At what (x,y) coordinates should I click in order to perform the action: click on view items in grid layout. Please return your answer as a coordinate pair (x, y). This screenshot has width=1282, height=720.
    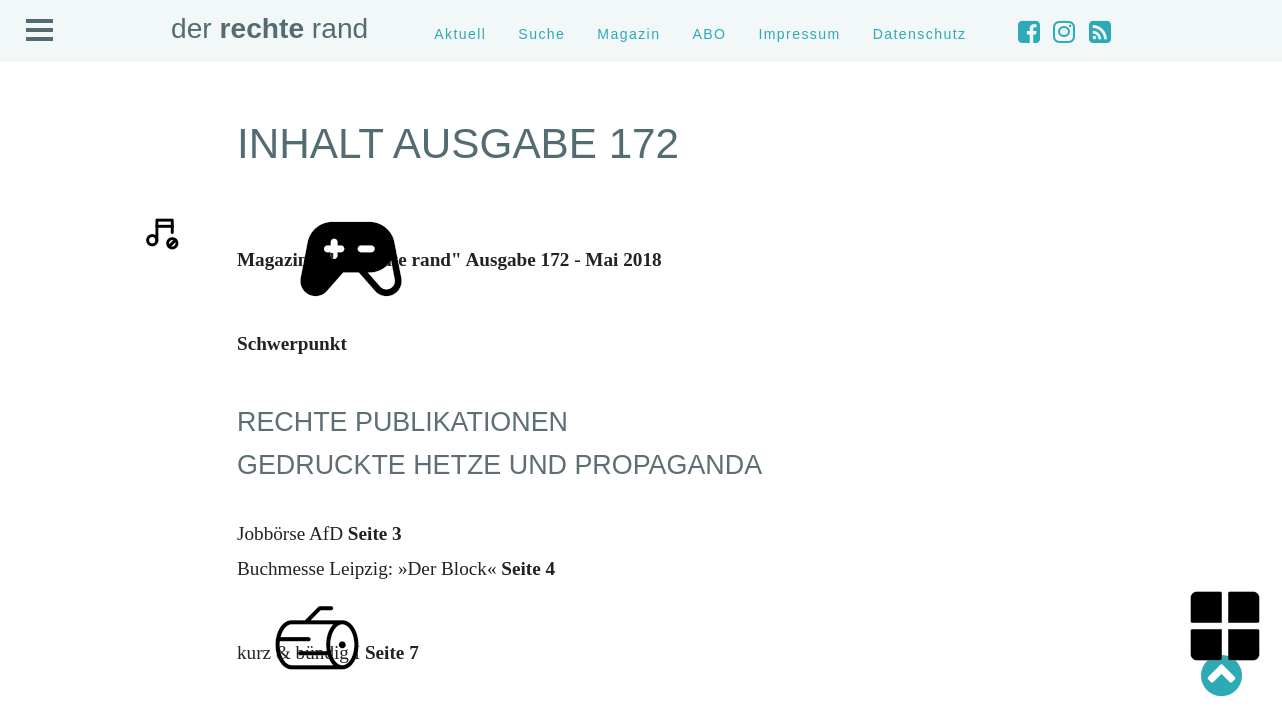
    Looking at the image, I should click on (1225, 626).